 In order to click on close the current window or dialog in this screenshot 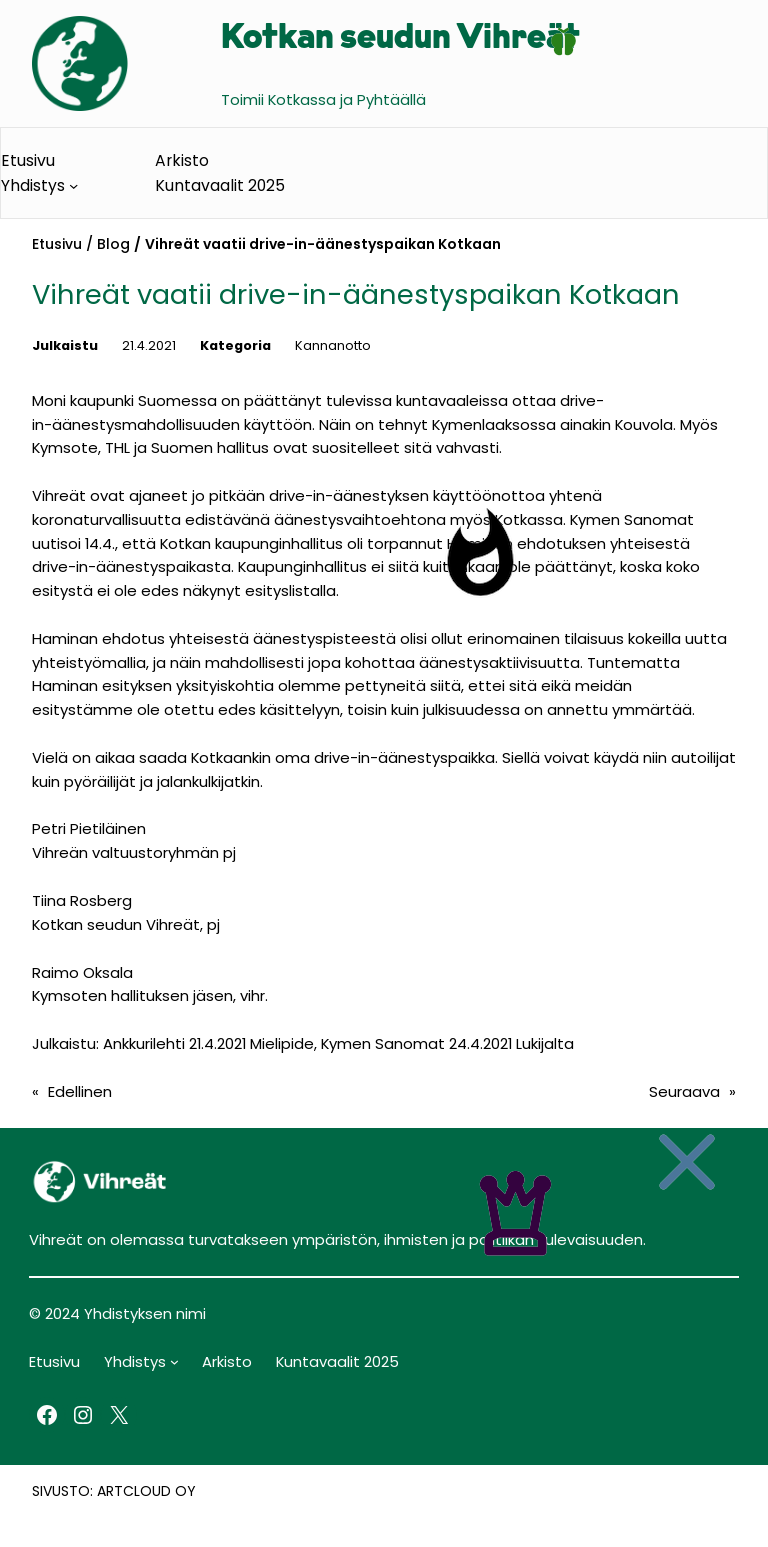, I will do `click(687, 1162)`.